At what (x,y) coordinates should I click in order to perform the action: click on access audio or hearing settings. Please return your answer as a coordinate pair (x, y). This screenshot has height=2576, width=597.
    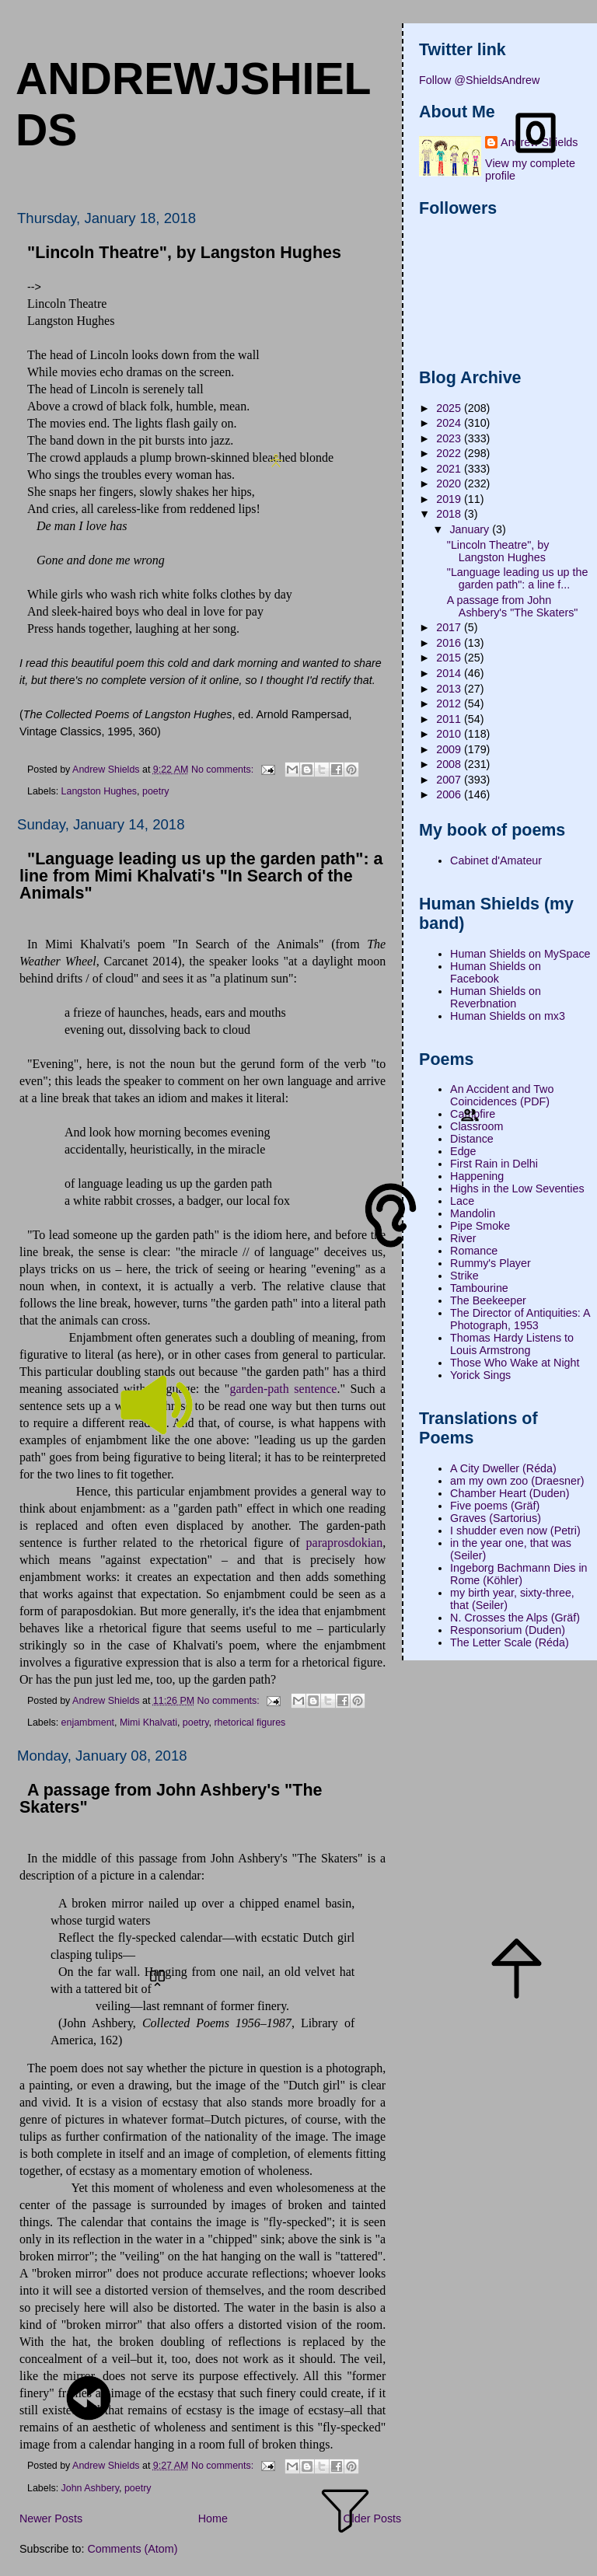
    Looking at the image, I should click on (390, 1215).